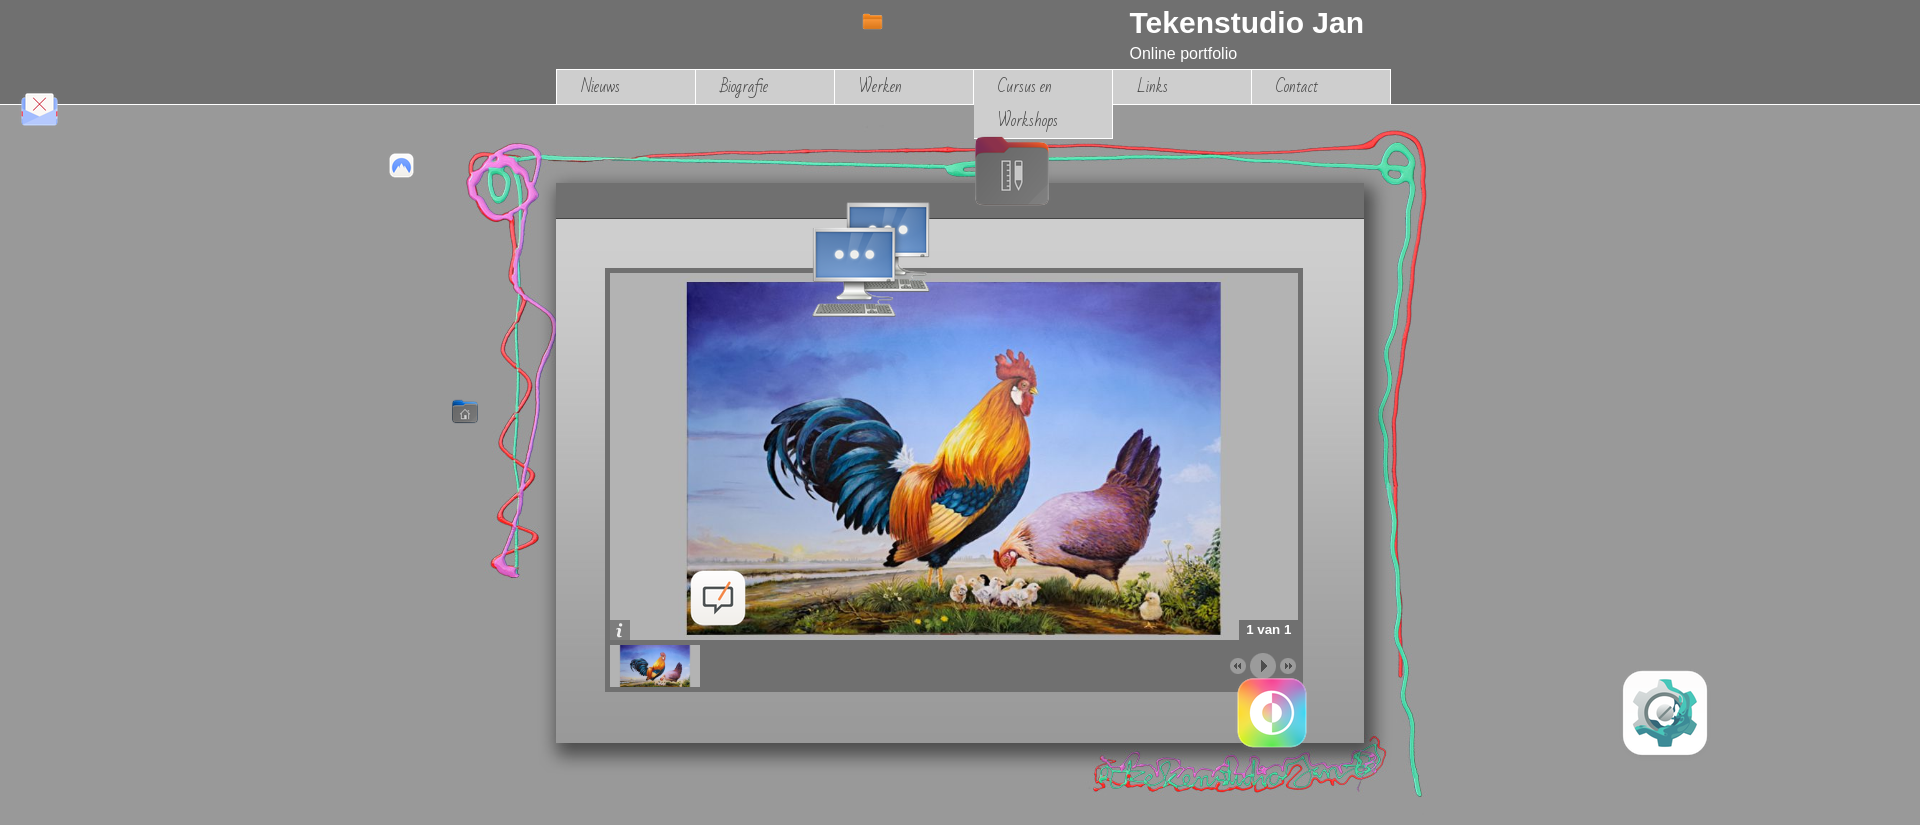 The height and width of the screenshot is (825, 1920). What do you see at coordinates (401, 165) in the screenshot?
I see `open nordvpn application` at bounding box center [401, 165].